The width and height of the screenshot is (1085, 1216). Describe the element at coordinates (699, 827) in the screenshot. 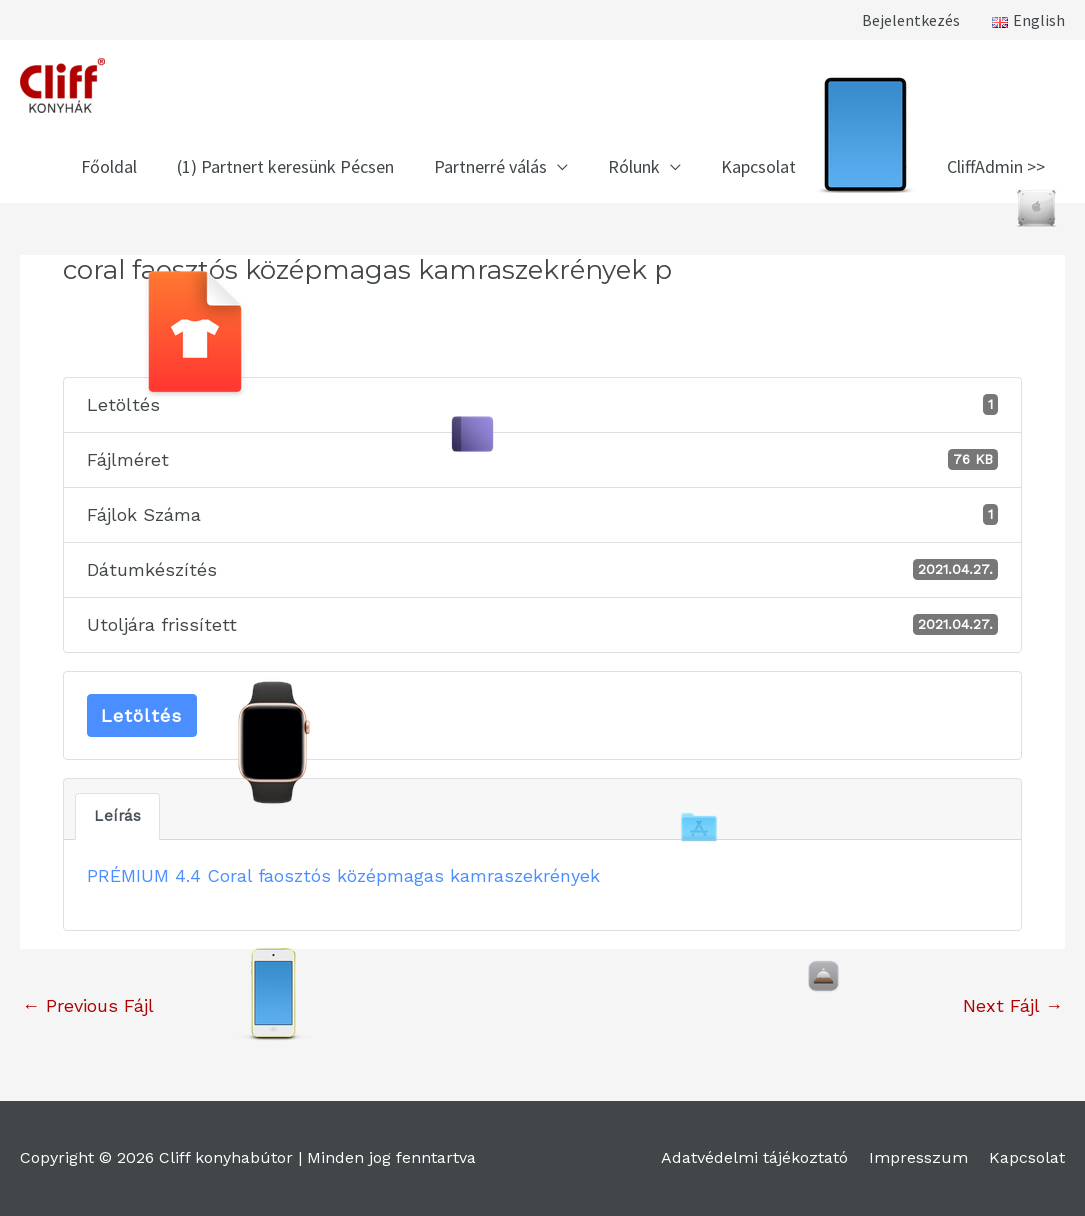

I see `open the applications folder` at that location.